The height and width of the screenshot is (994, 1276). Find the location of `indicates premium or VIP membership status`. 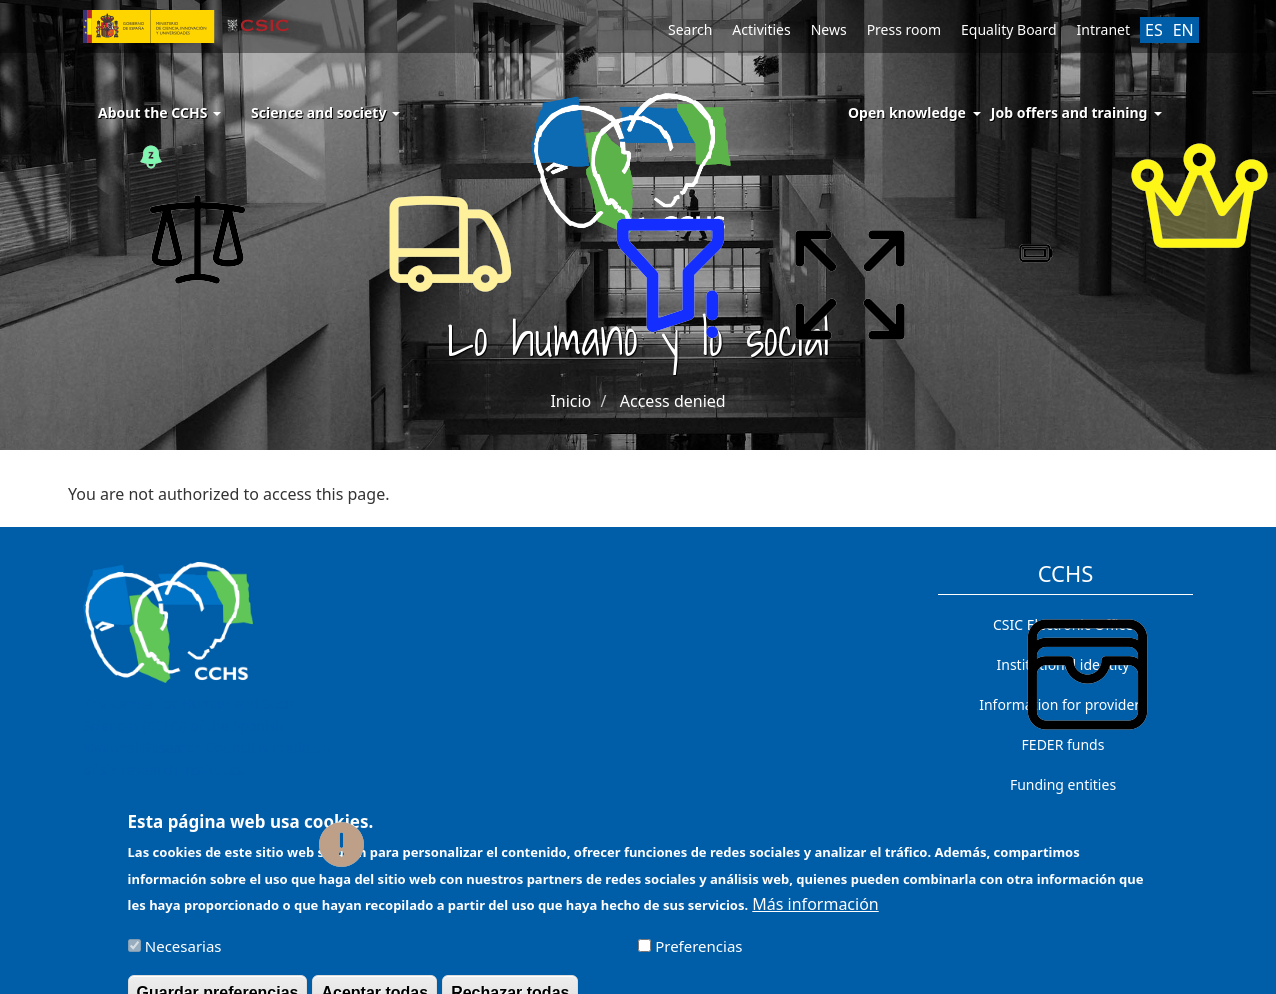

indicates premium or VIP membership status is located at coordinates (1199, 202).